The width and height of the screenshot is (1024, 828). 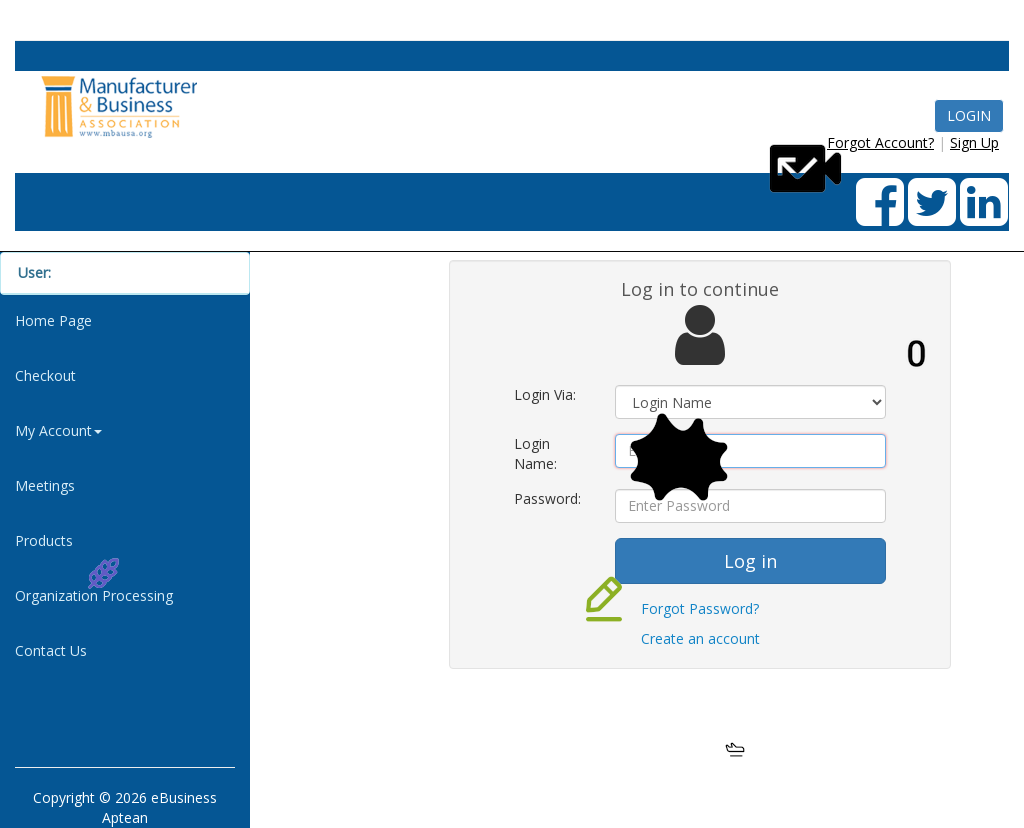 What do you see at coordinates (604, 599) in the screenshot?
I see `edit content or text` at bounding box center [604, 599].